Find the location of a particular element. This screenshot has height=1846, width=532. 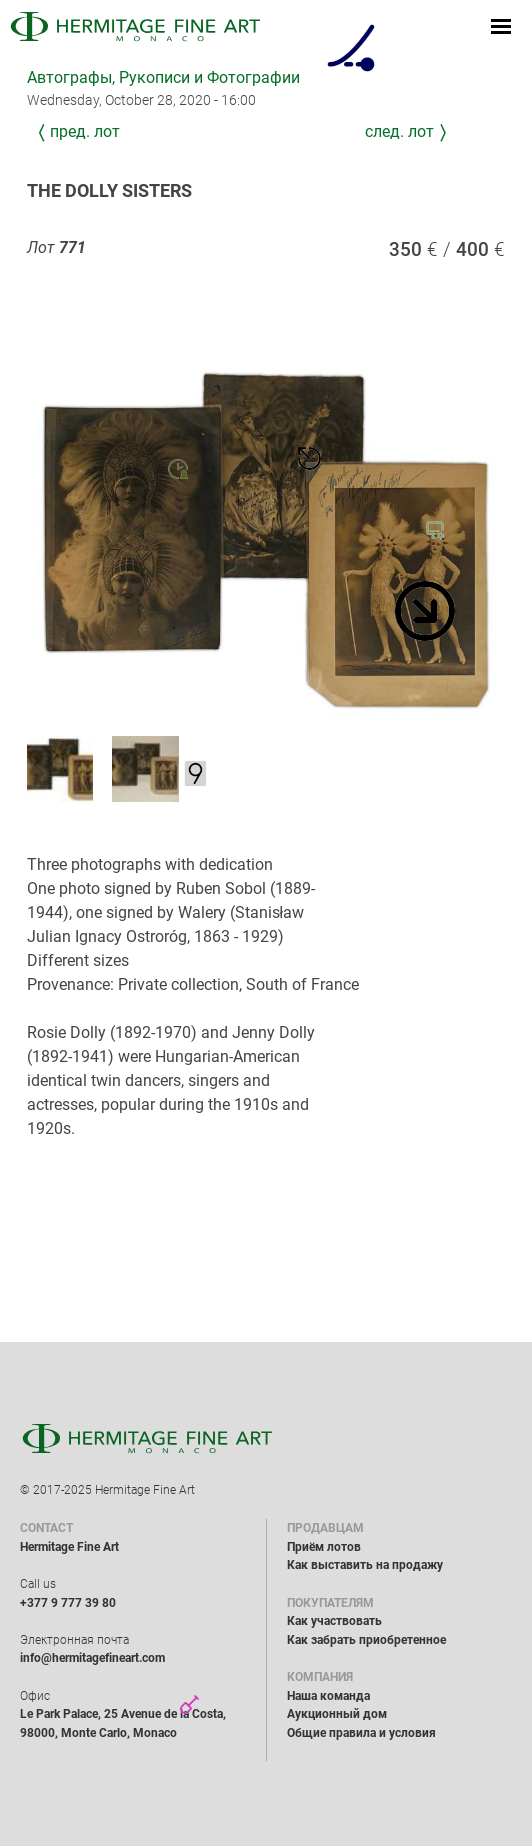

access gardening or landscaping tools is located at coordinates (190, 1704).